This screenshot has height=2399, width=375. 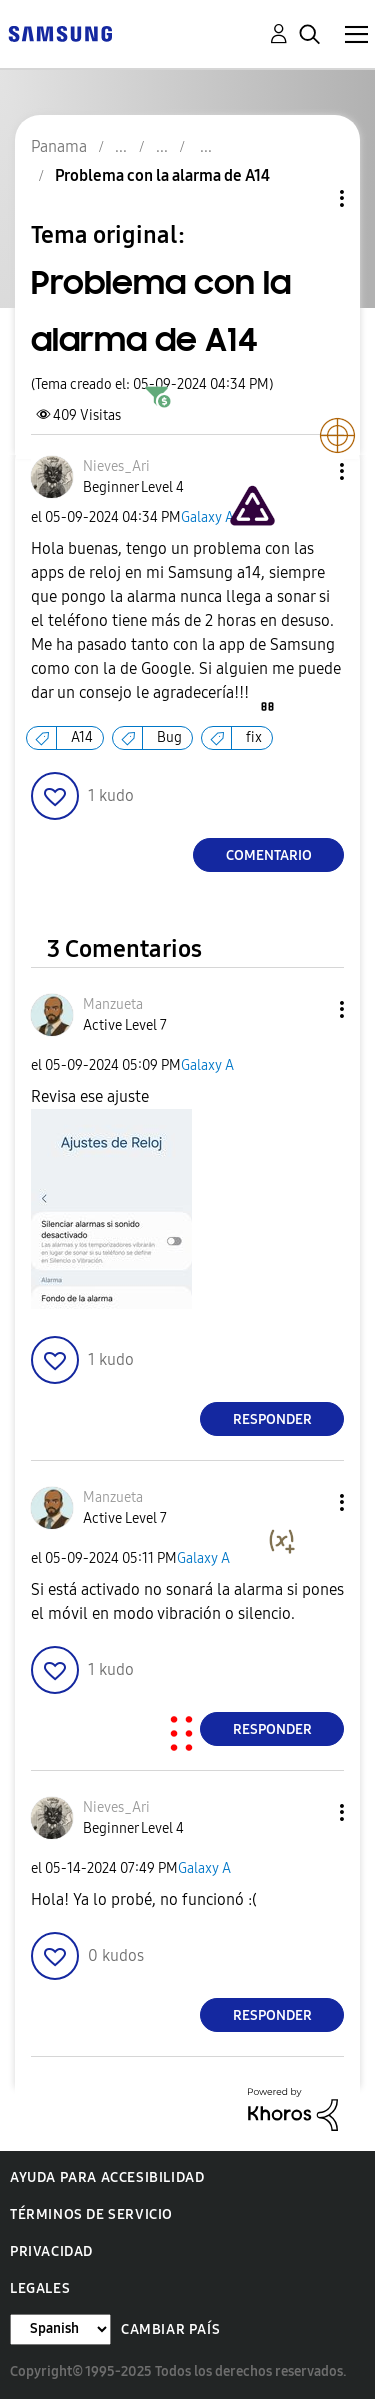 What do you see at coordinates (337, 435) in the screenshot?
I see `view polar chart or radar graph data` at bounding box center [337, 435].